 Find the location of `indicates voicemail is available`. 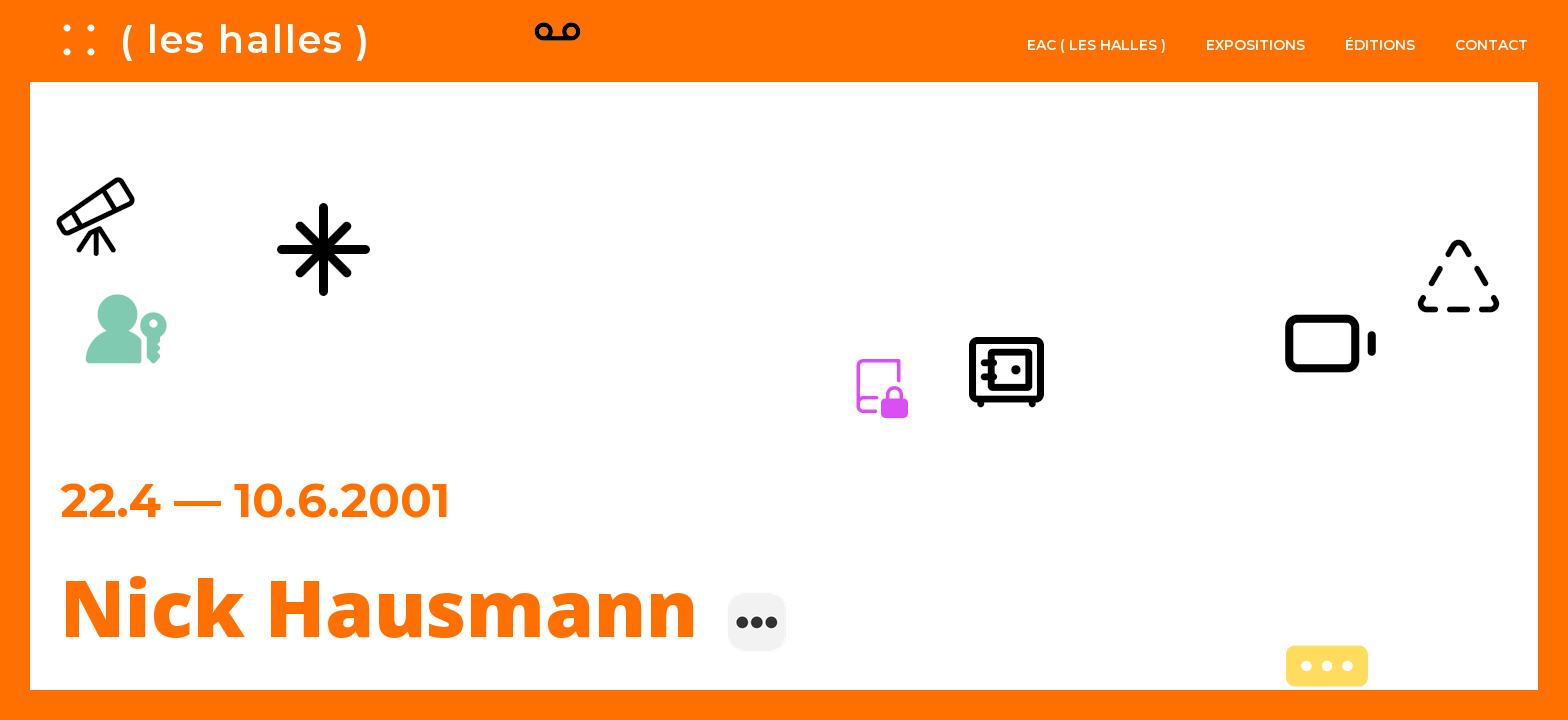

indicates voicemail is available is located at coordinates (557, 31).